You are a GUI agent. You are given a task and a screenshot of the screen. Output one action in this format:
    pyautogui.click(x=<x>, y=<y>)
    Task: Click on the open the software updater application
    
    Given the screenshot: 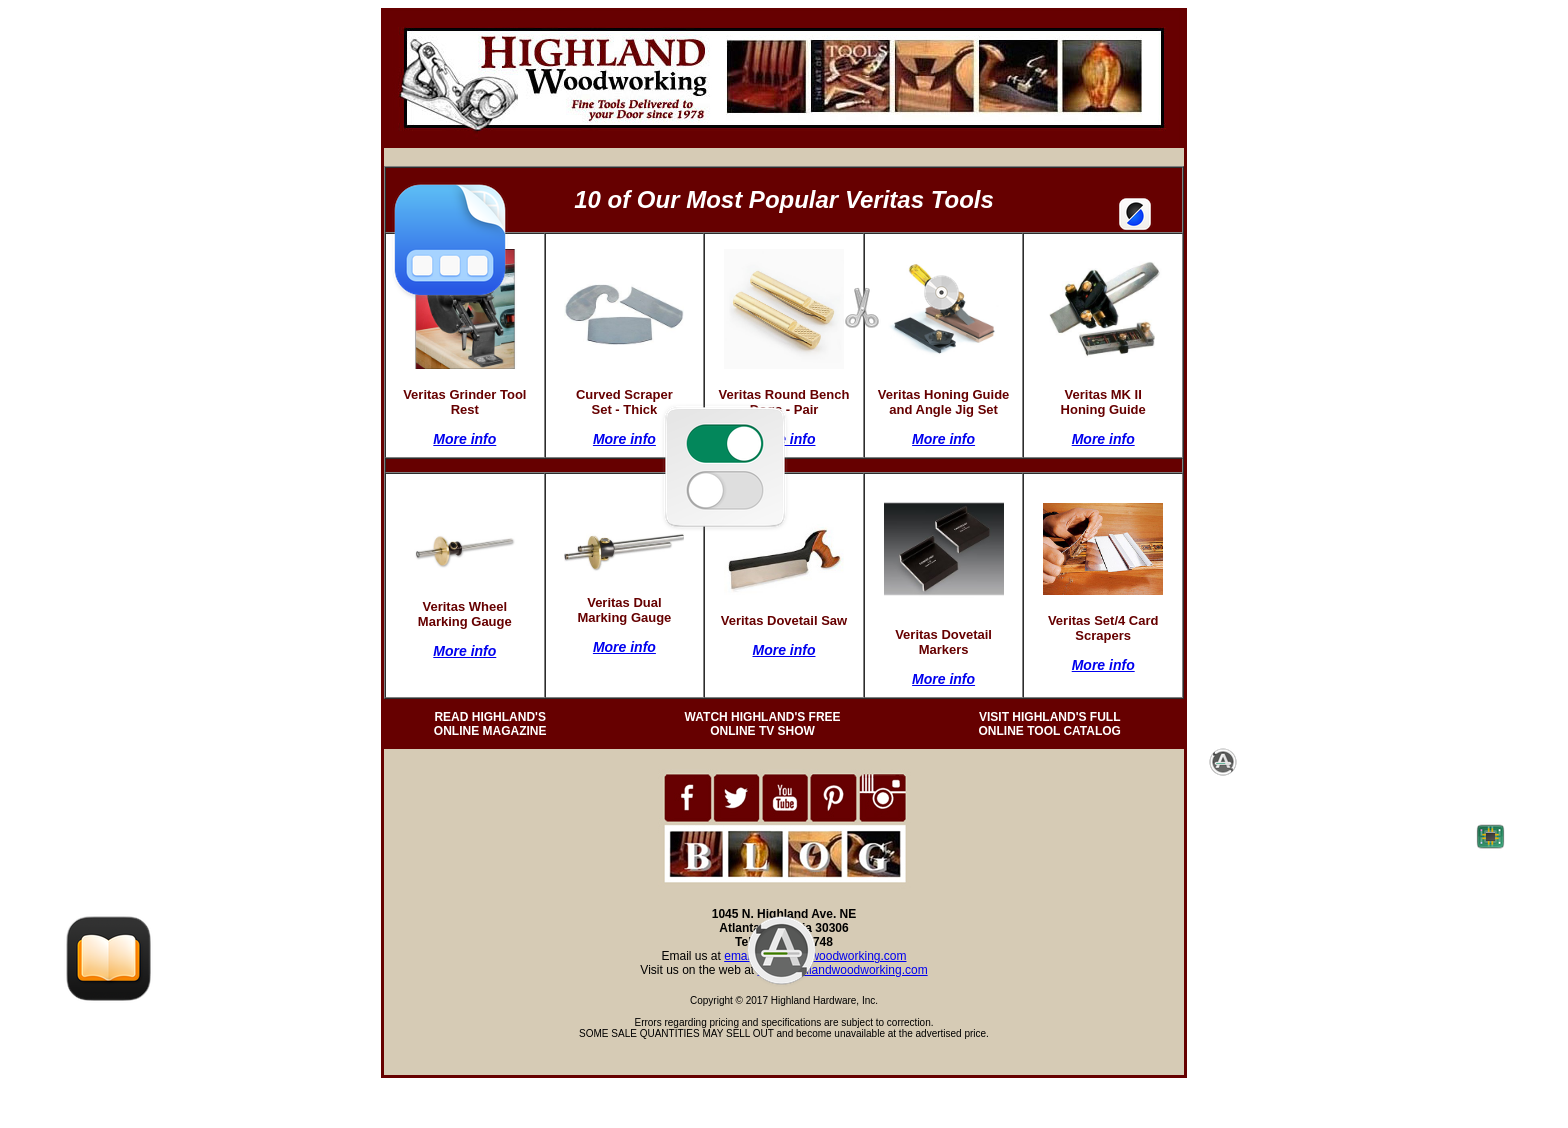 What is the action you would take?
    pyautogui.click(x=781, y=950)
    